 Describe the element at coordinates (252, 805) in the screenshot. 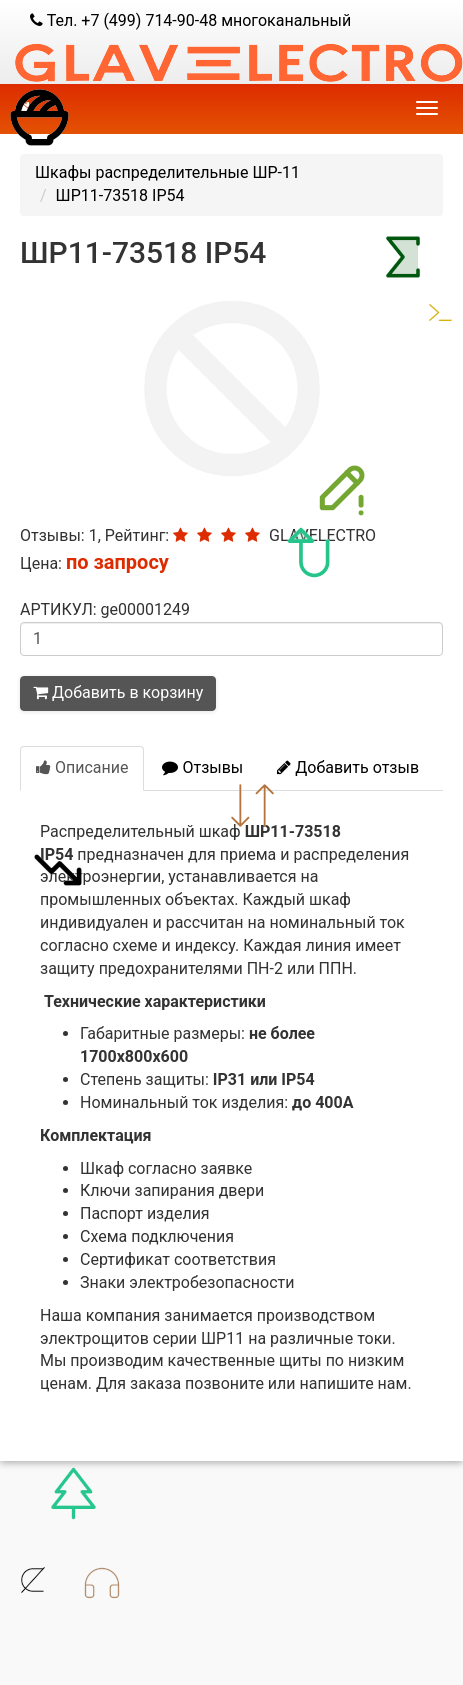

I see `sort items in ascending or descending order` at that location.